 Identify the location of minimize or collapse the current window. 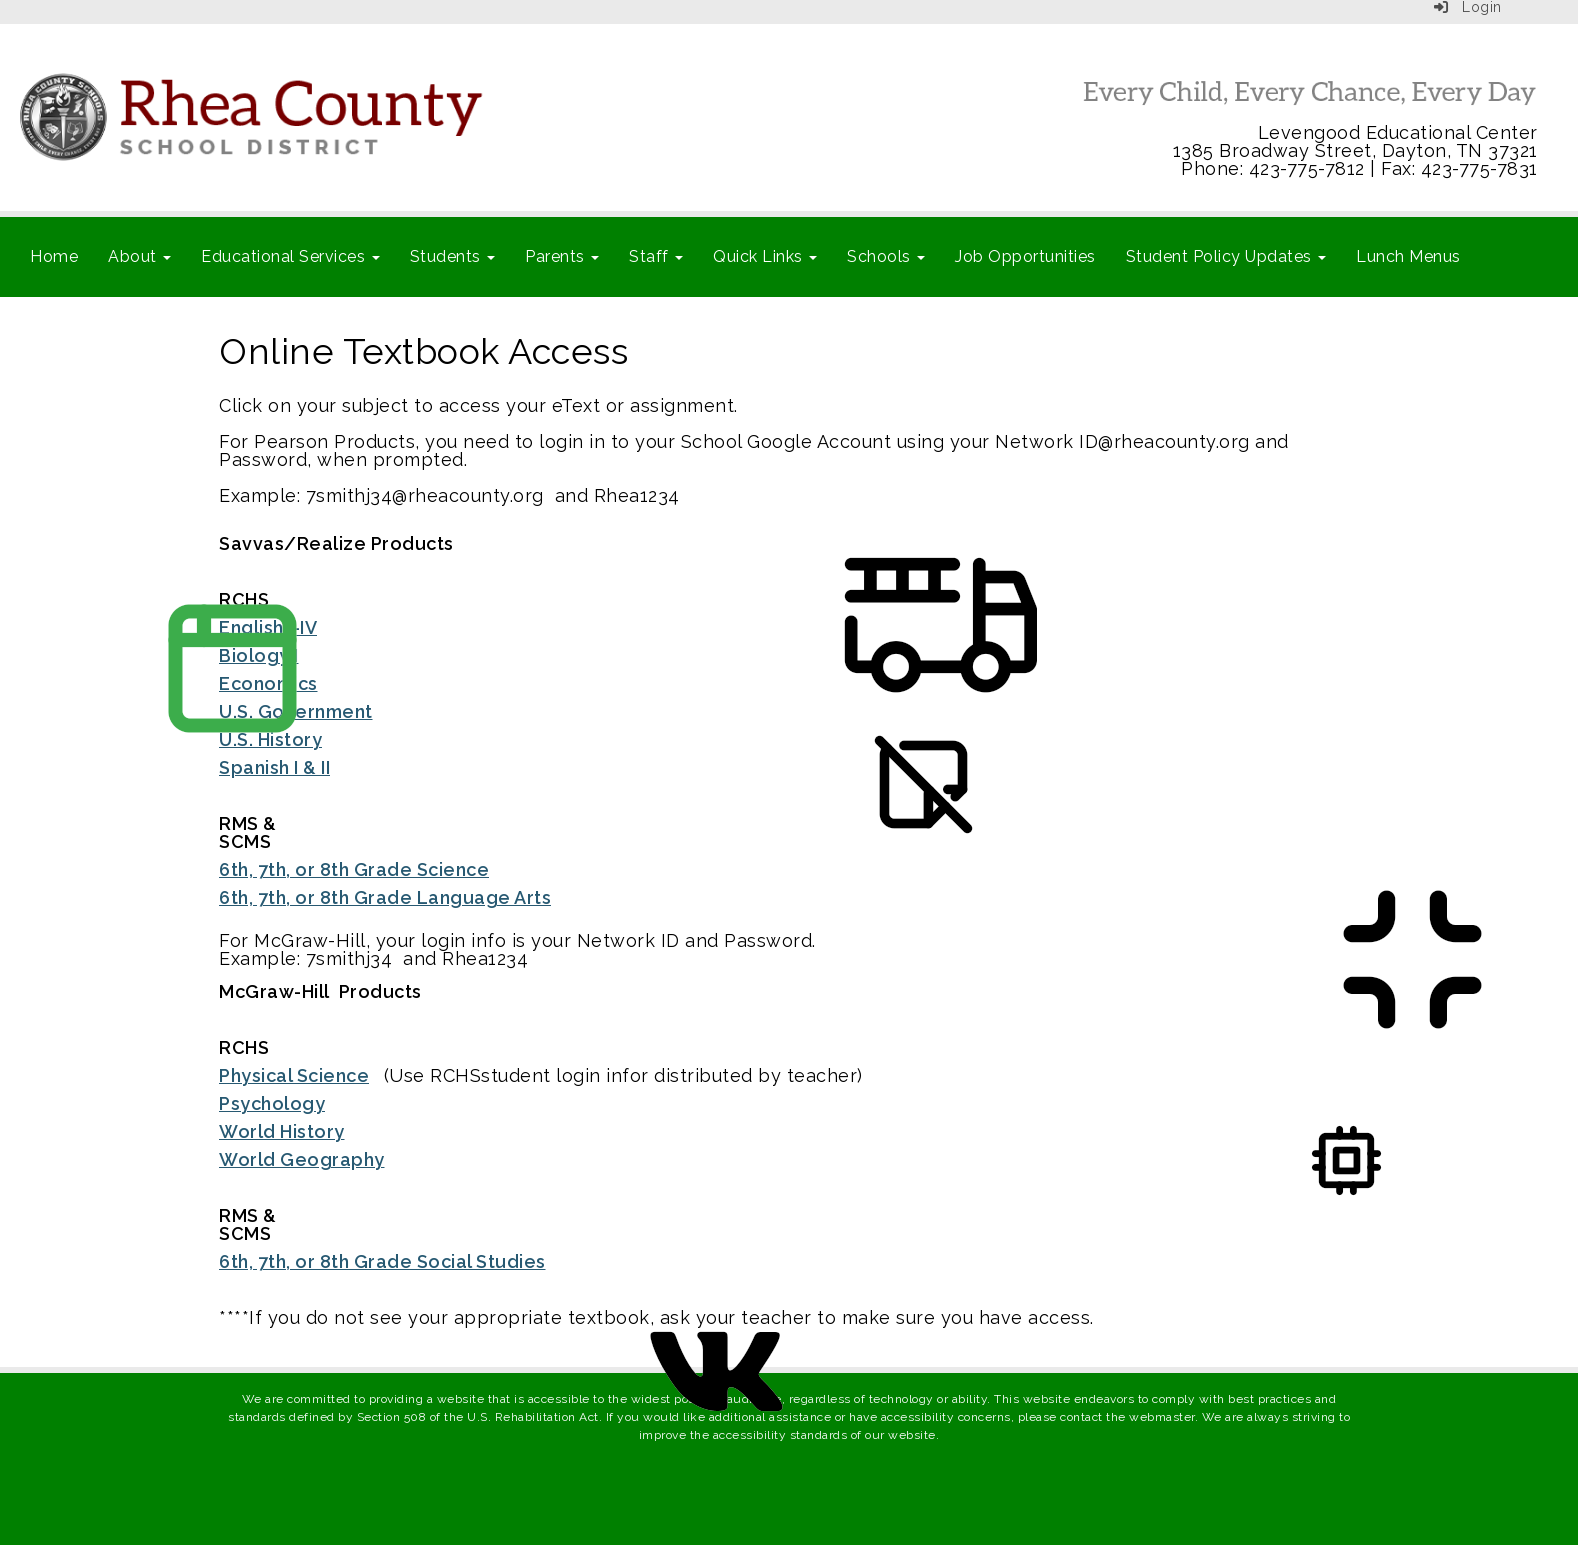
(1412, 959).